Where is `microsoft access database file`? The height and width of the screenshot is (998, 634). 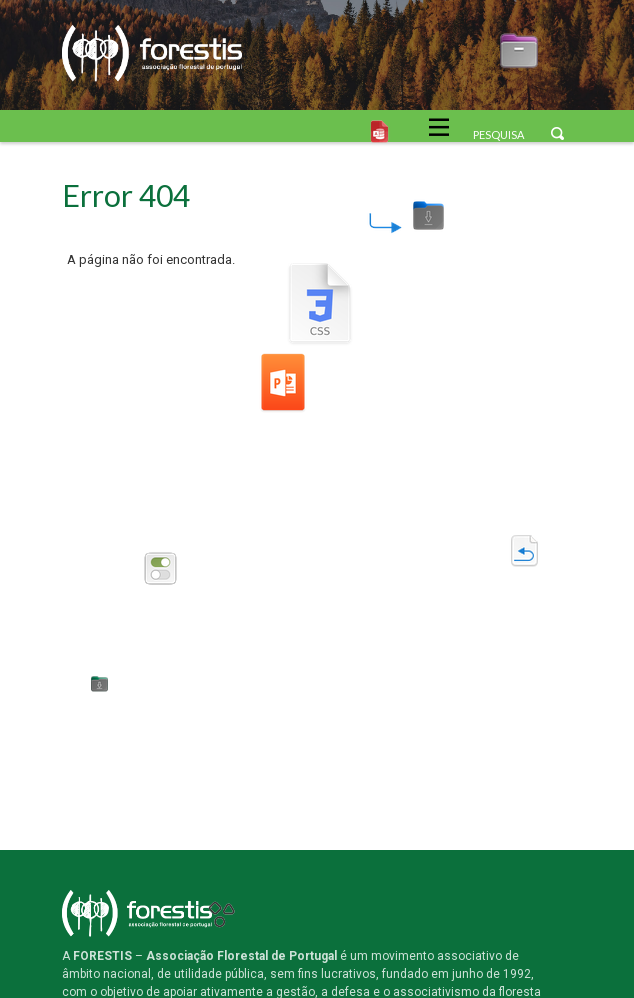
microsoft access database file is located at coordinates (379, 131).